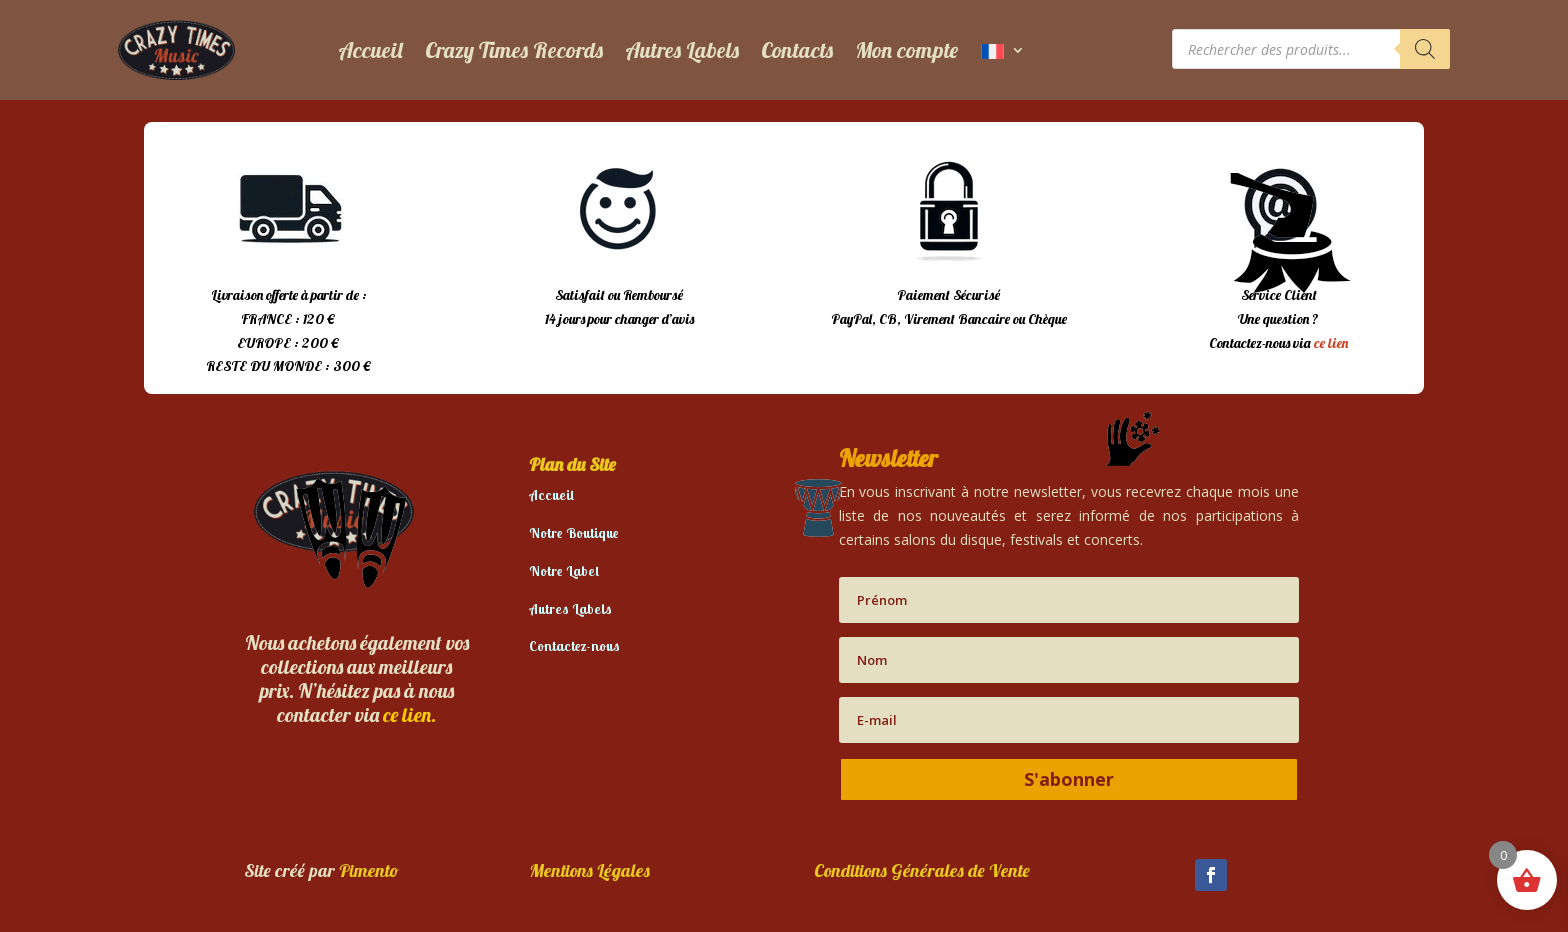  What do you see at coordinates (1291, 233) in the screenshot?
I see `access woodcutting or lumber resources` at bounding box center [1291, 233].